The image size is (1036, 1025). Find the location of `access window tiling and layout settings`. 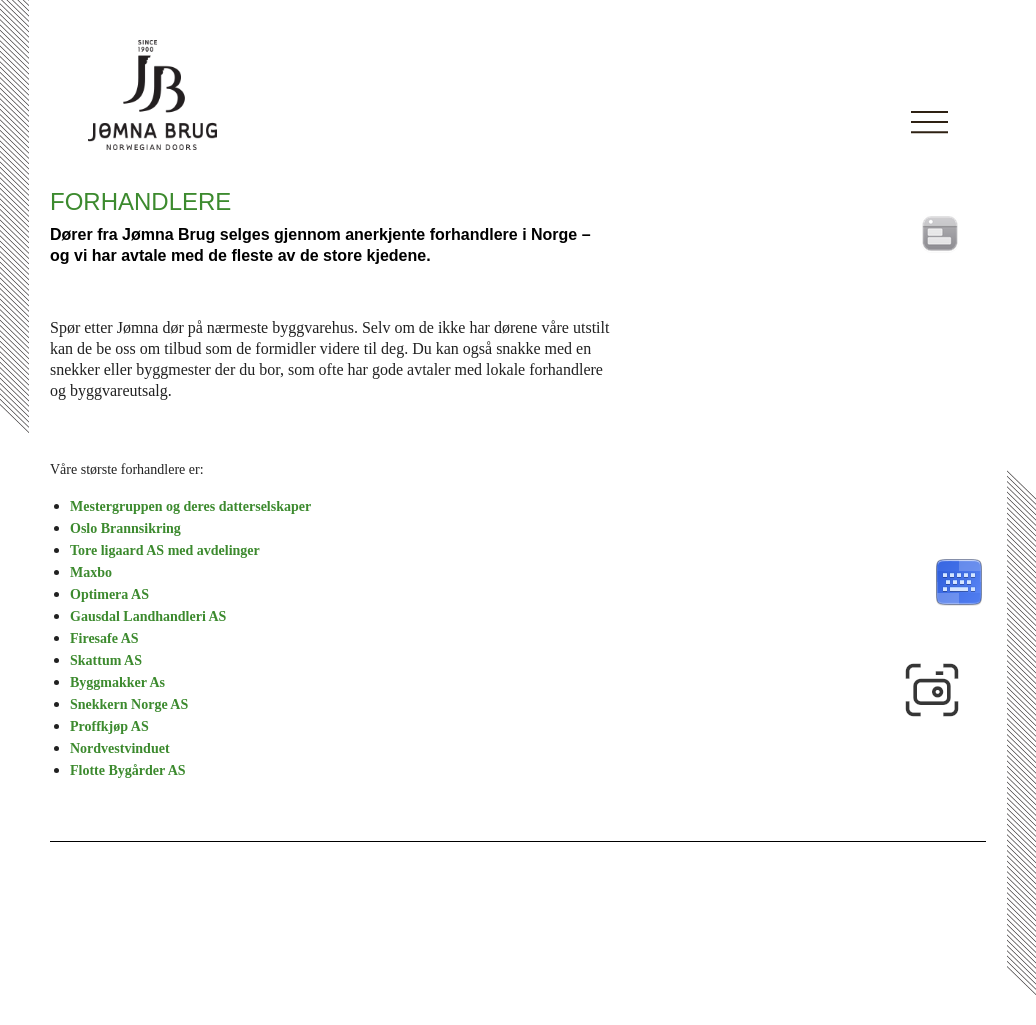

access window tiling and layout settings is located at coordinates (940, 234).